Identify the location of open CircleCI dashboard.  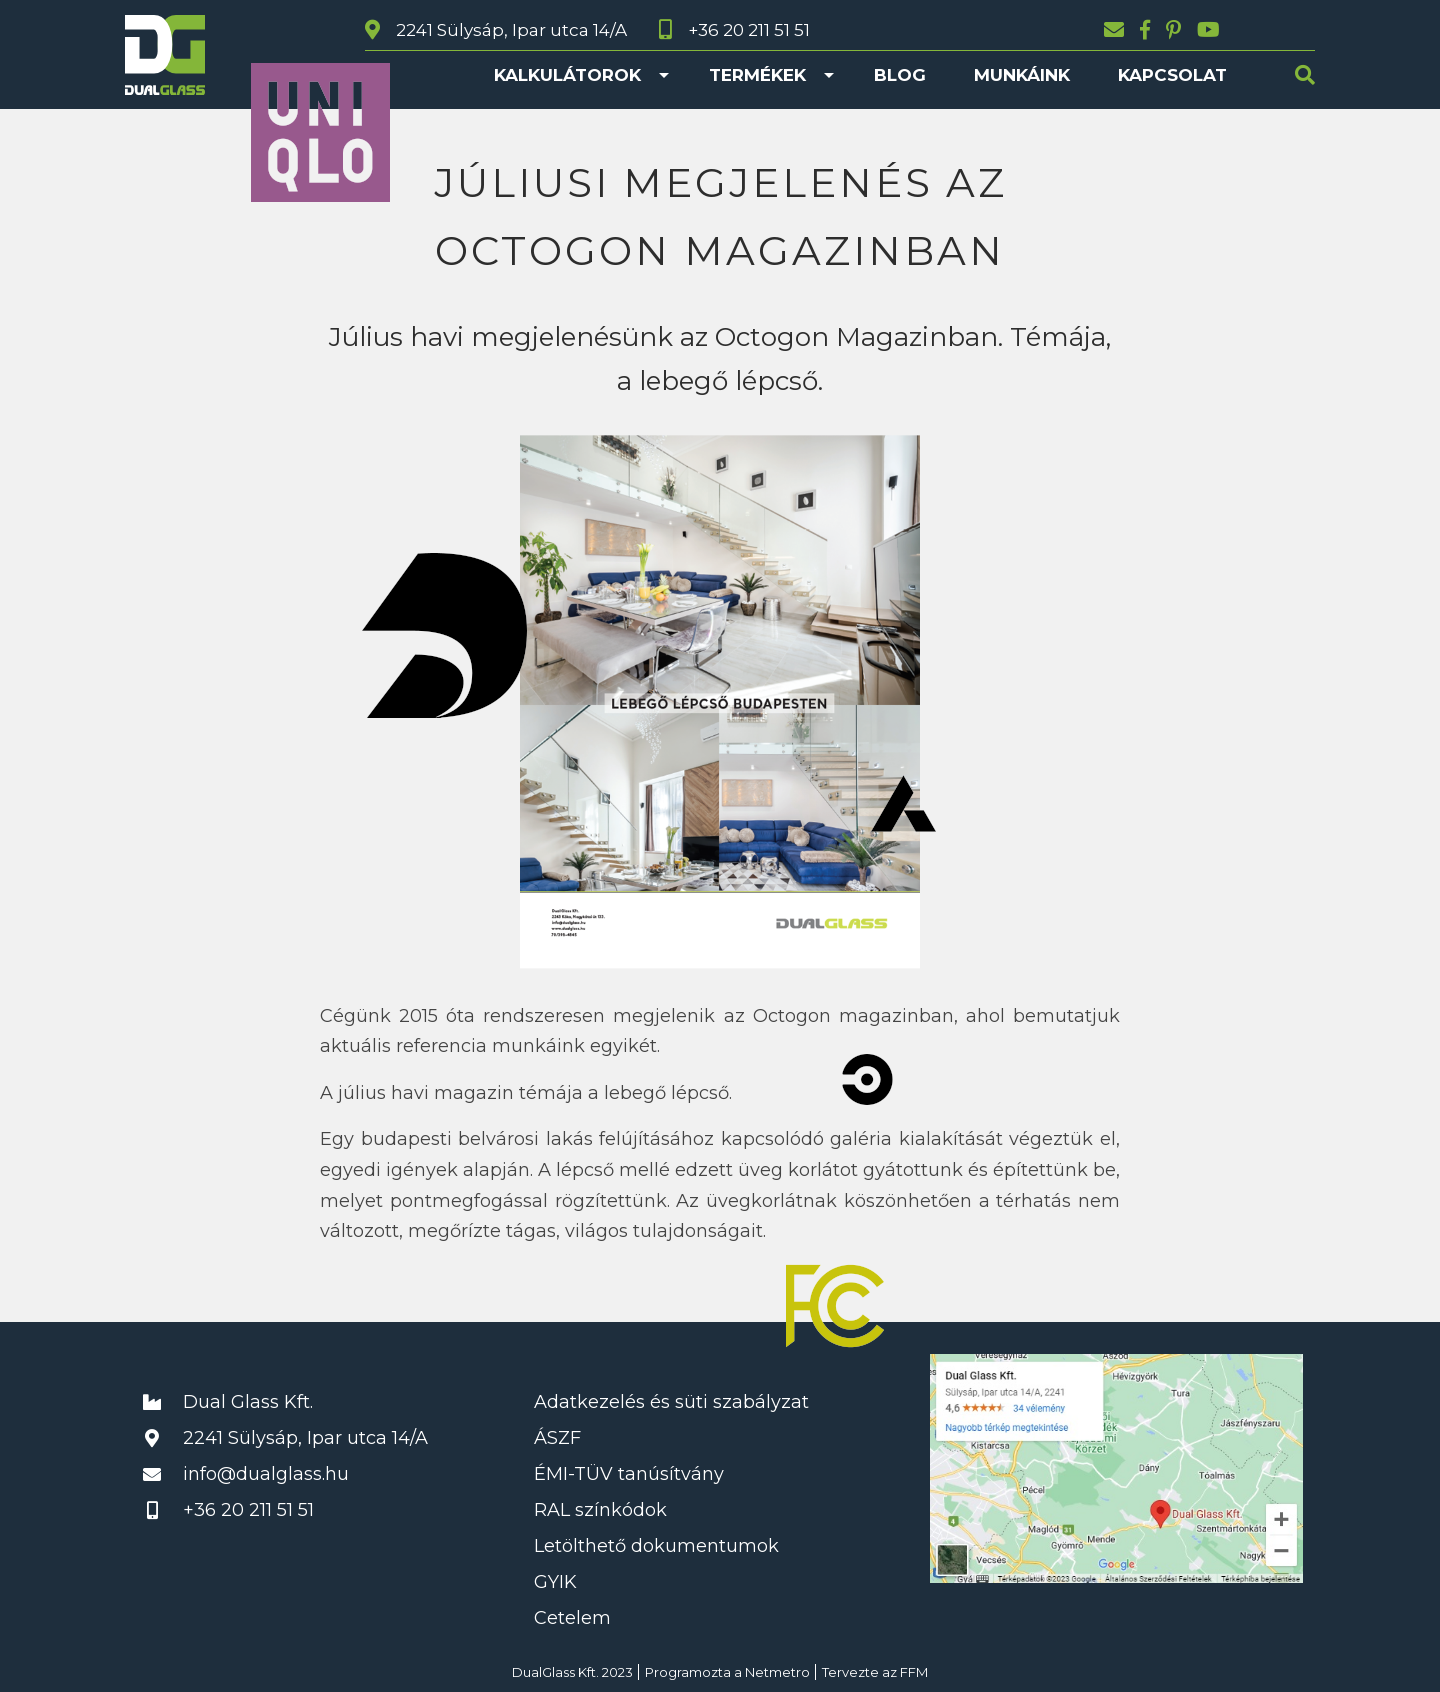
(867, 1079).